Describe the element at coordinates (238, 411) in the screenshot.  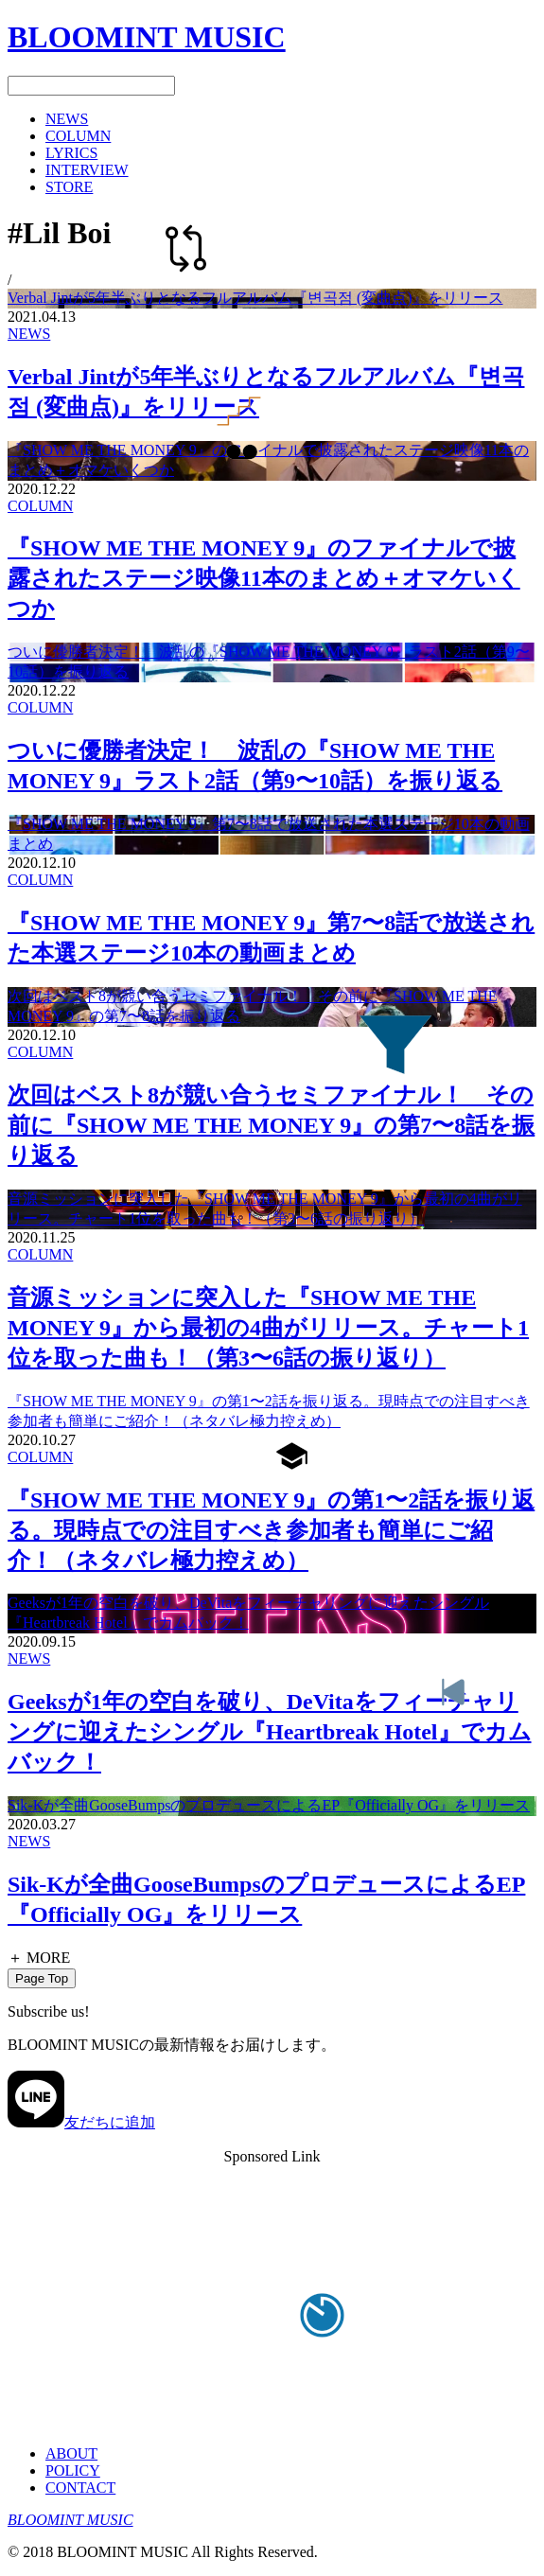
I see `view step-by-step instructions or progress` at that location.